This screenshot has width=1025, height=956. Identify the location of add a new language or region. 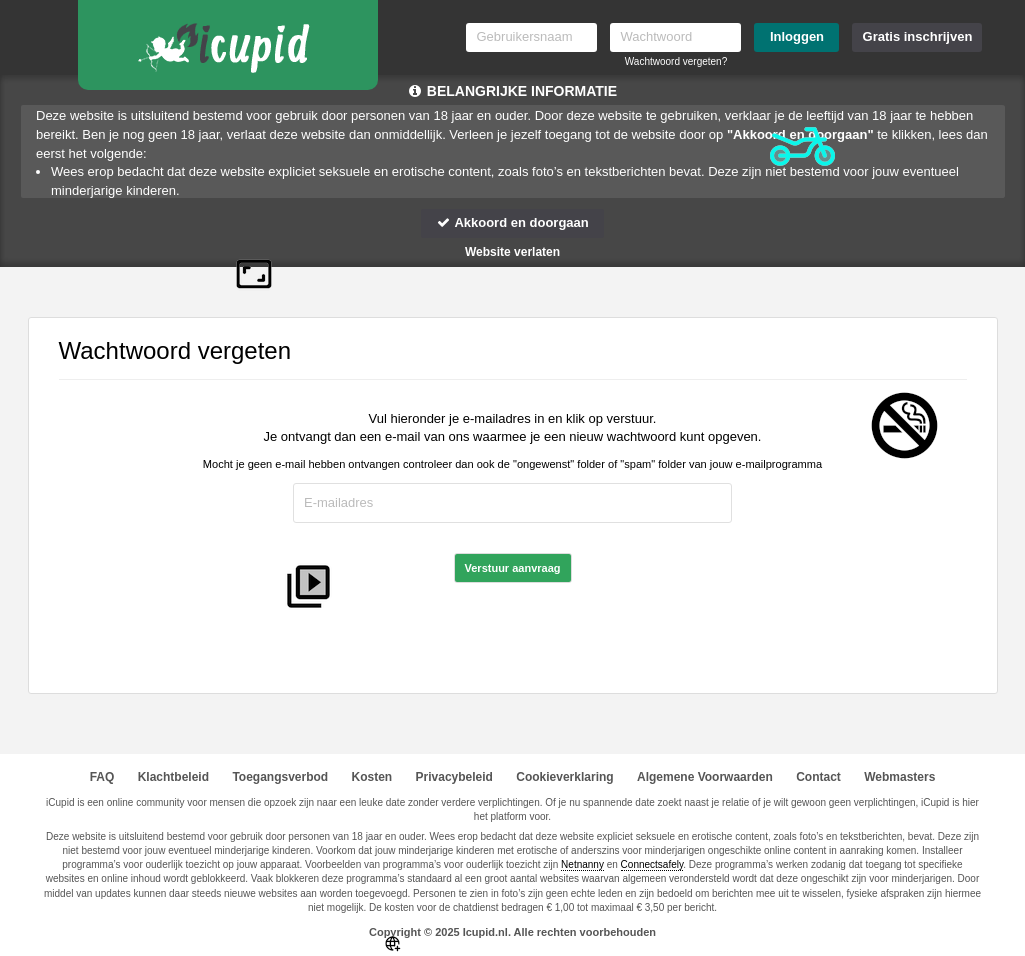
(392, 943).